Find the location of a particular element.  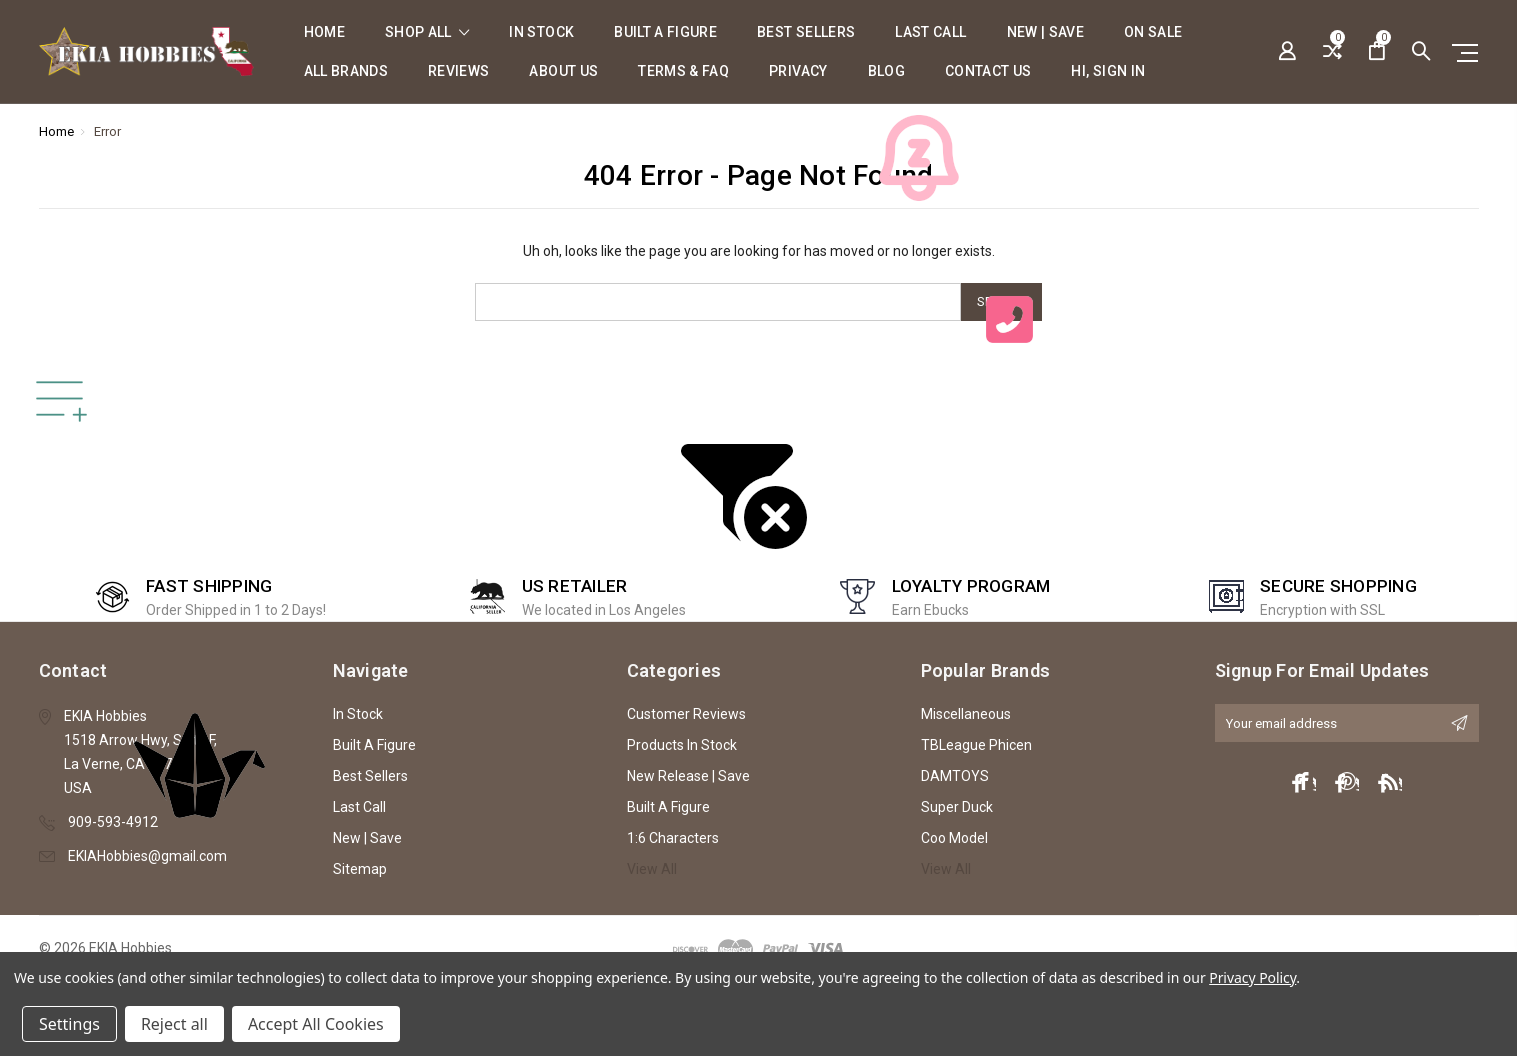

clear all active filters is located at coordinates (744, 486).